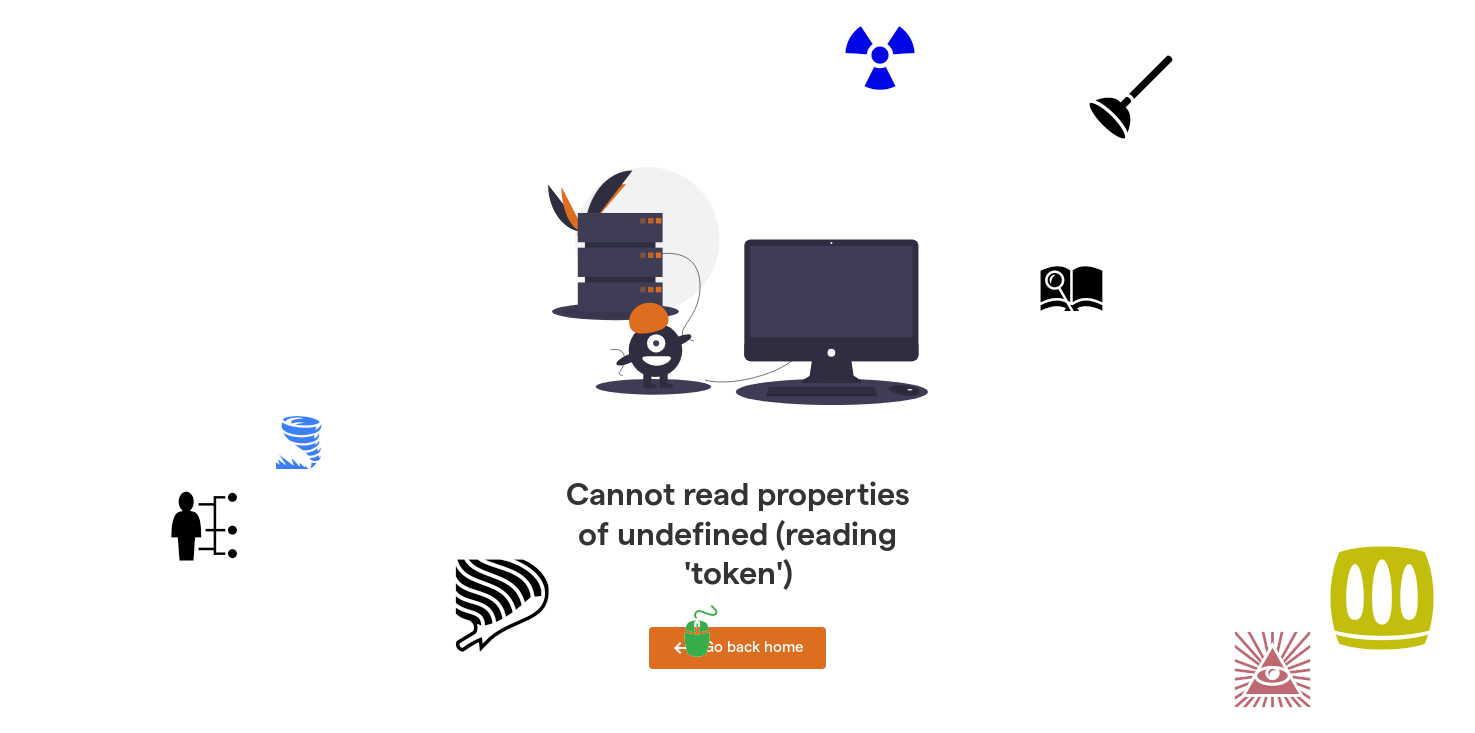  I want to click on activate wave attack ability, so click(502, 606).